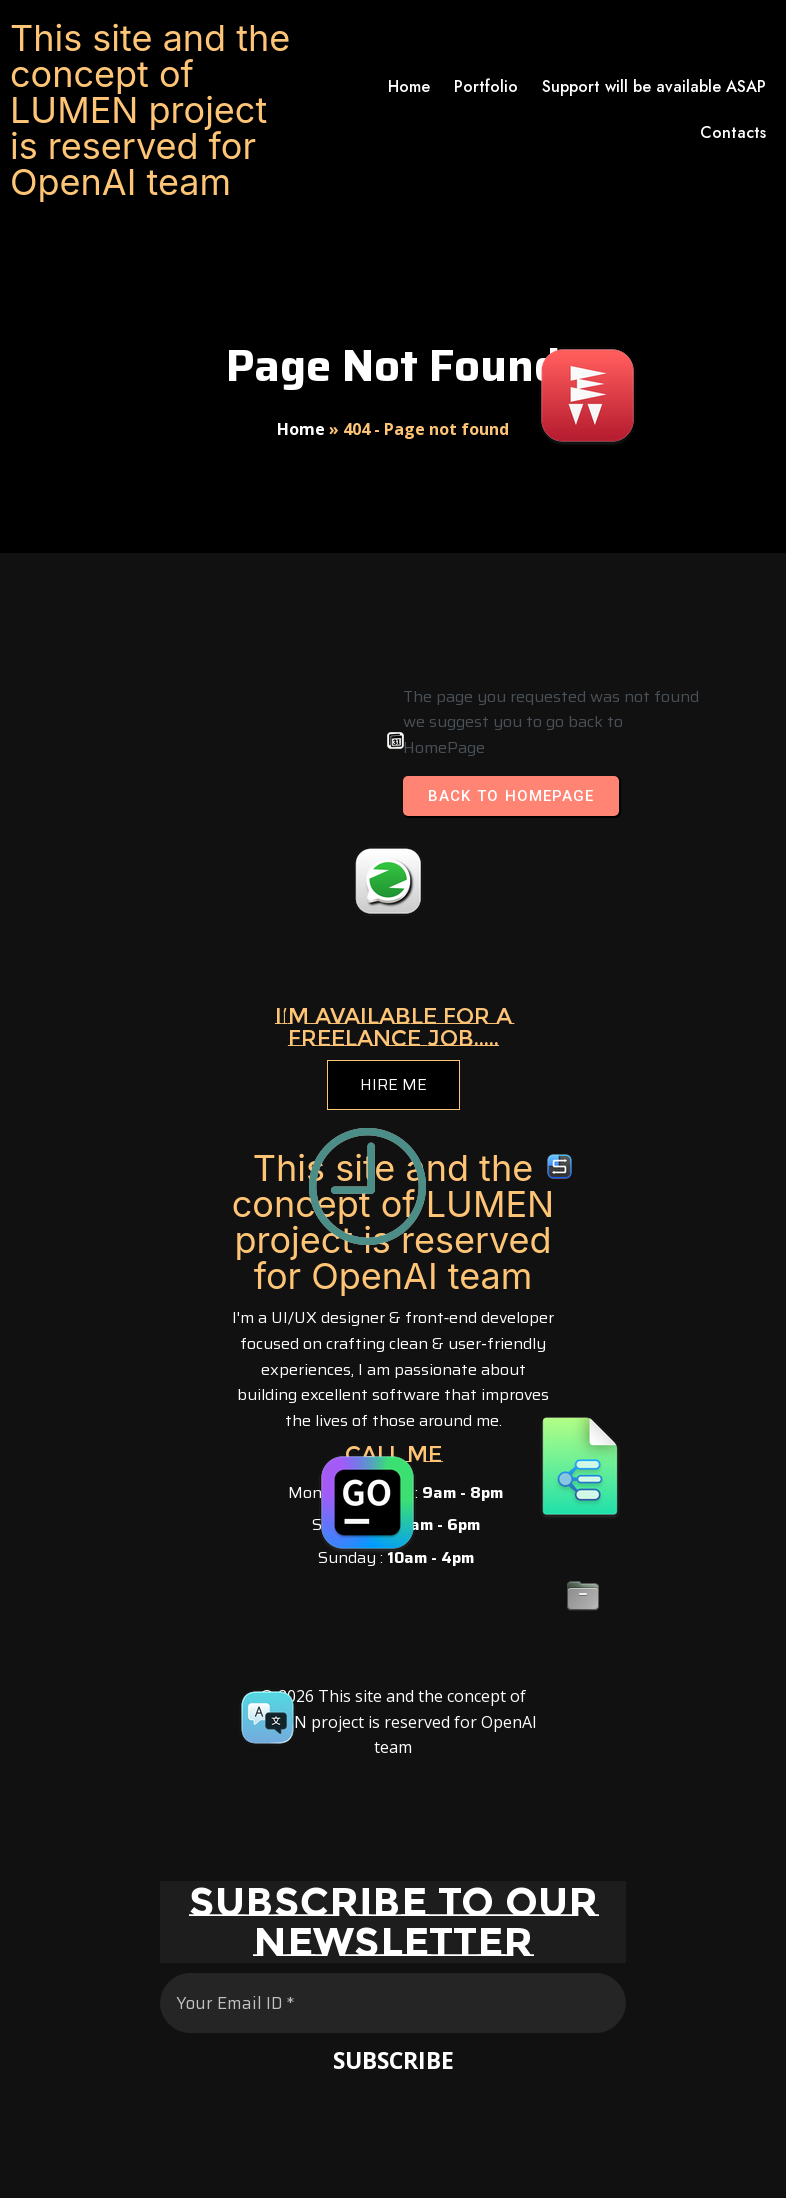 The width and height of the screenshot is (786, 2198). I want to click on open the translation app, so click(267, 1717).